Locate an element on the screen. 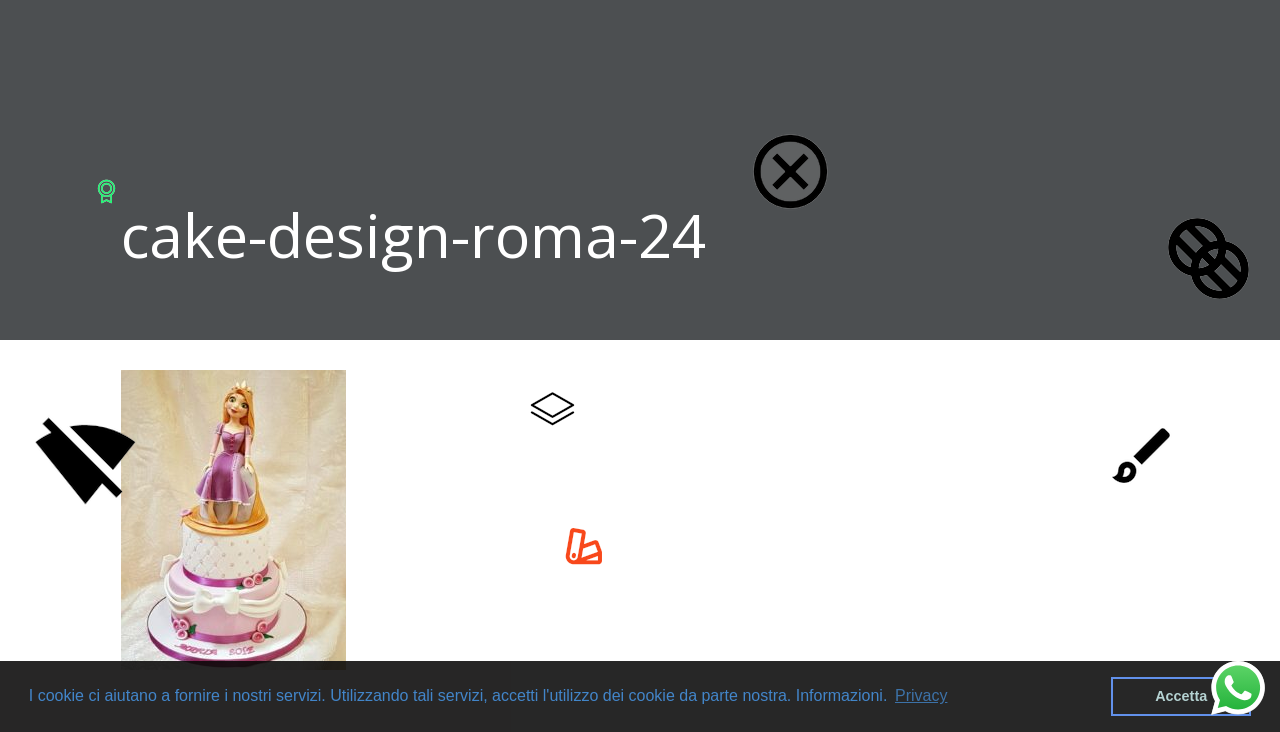  access brush or painting tools is located at coordinates (1142, 455).